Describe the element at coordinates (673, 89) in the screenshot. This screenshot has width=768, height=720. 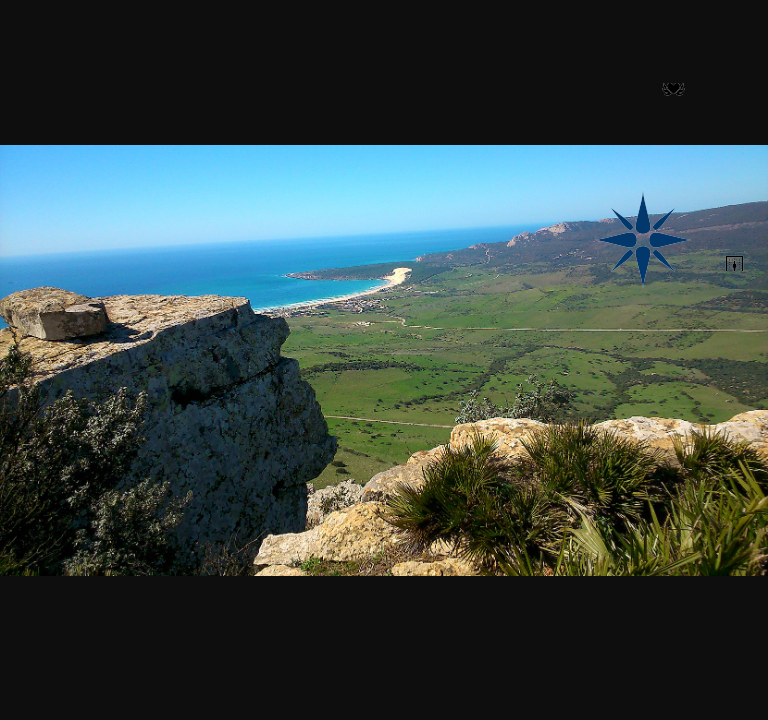
I see `add to favorites with flair` at that location.